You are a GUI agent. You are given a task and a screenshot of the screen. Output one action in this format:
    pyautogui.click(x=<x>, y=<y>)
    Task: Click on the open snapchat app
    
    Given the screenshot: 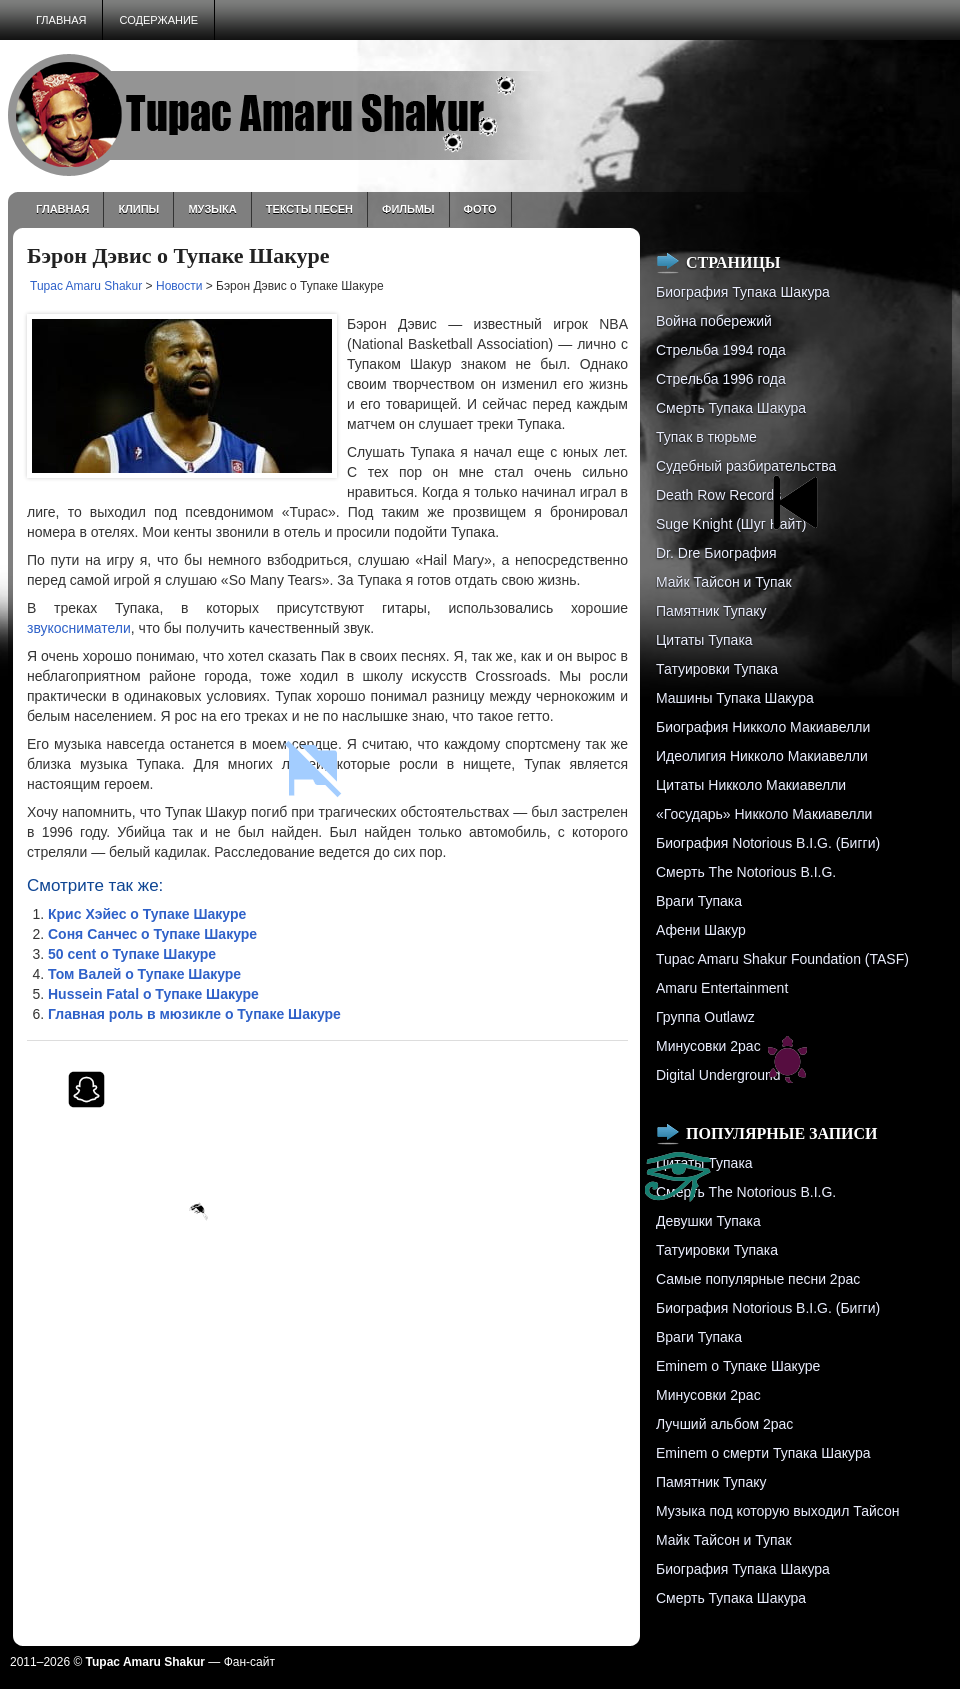 What is the action you would take?
    pyautogui.click(x=86, y=1089)
    